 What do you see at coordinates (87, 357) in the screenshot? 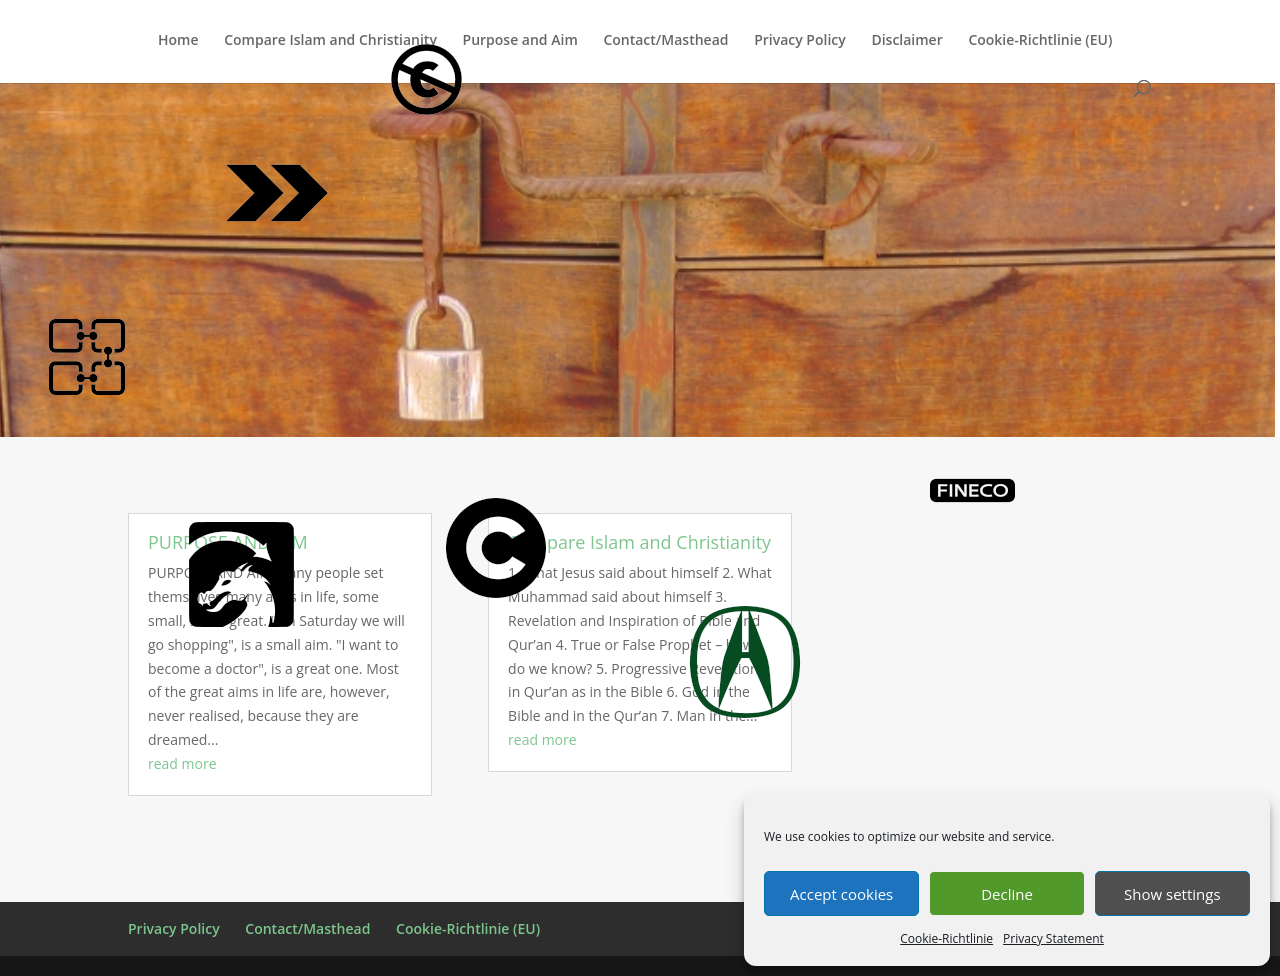
I see `xyflow brand logo` at bounding box center [87, 357].